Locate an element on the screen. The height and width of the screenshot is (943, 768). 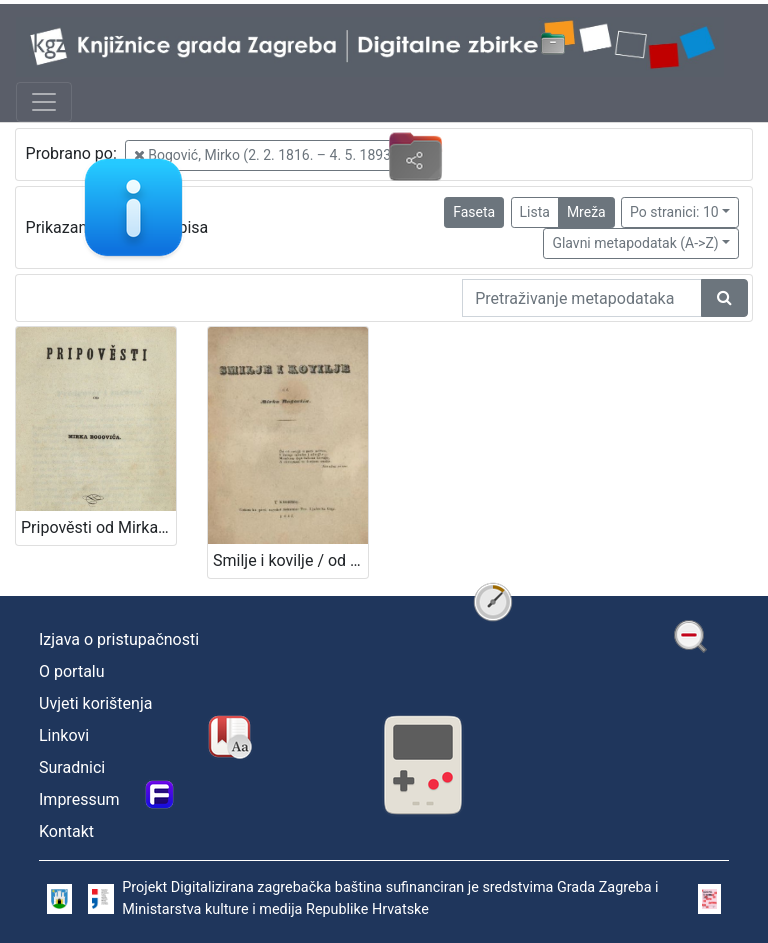
zoom out to see more content is located at coordinates (690, 636).